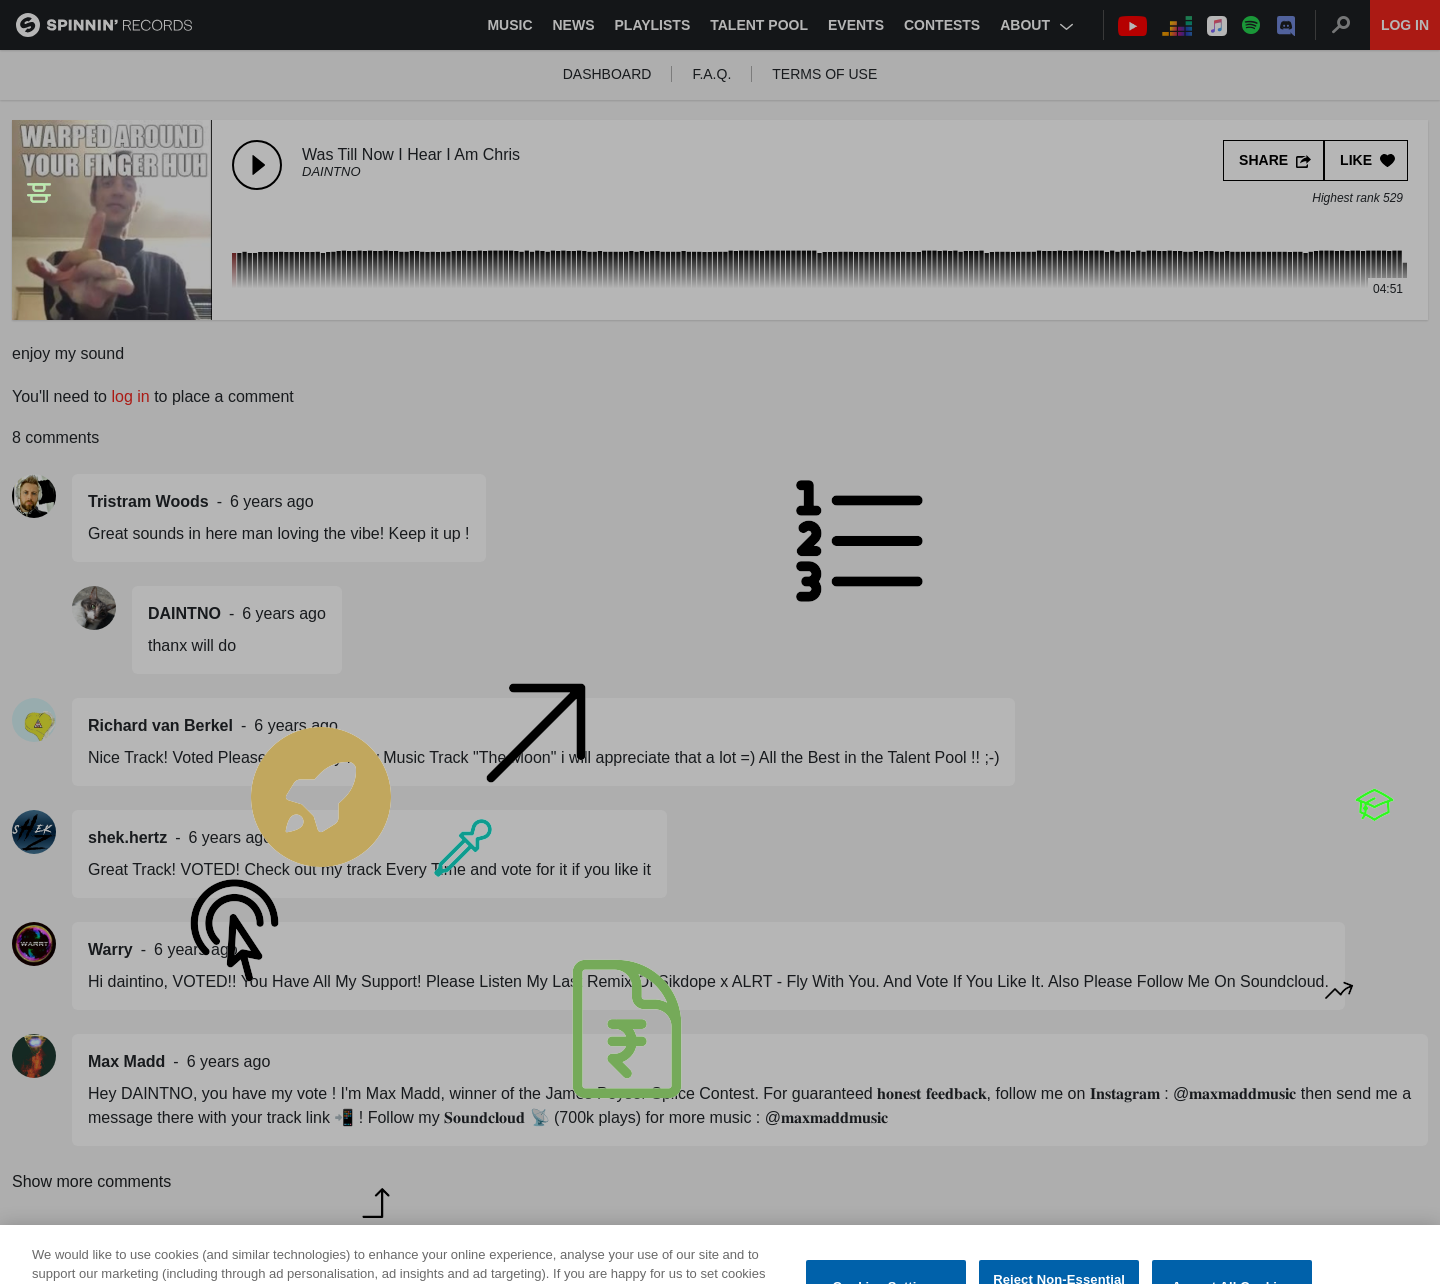  What do you see at coordinates (1374, 804) in the screenshot?
I see `access education or learning features` at bounding box center [1374, 804].